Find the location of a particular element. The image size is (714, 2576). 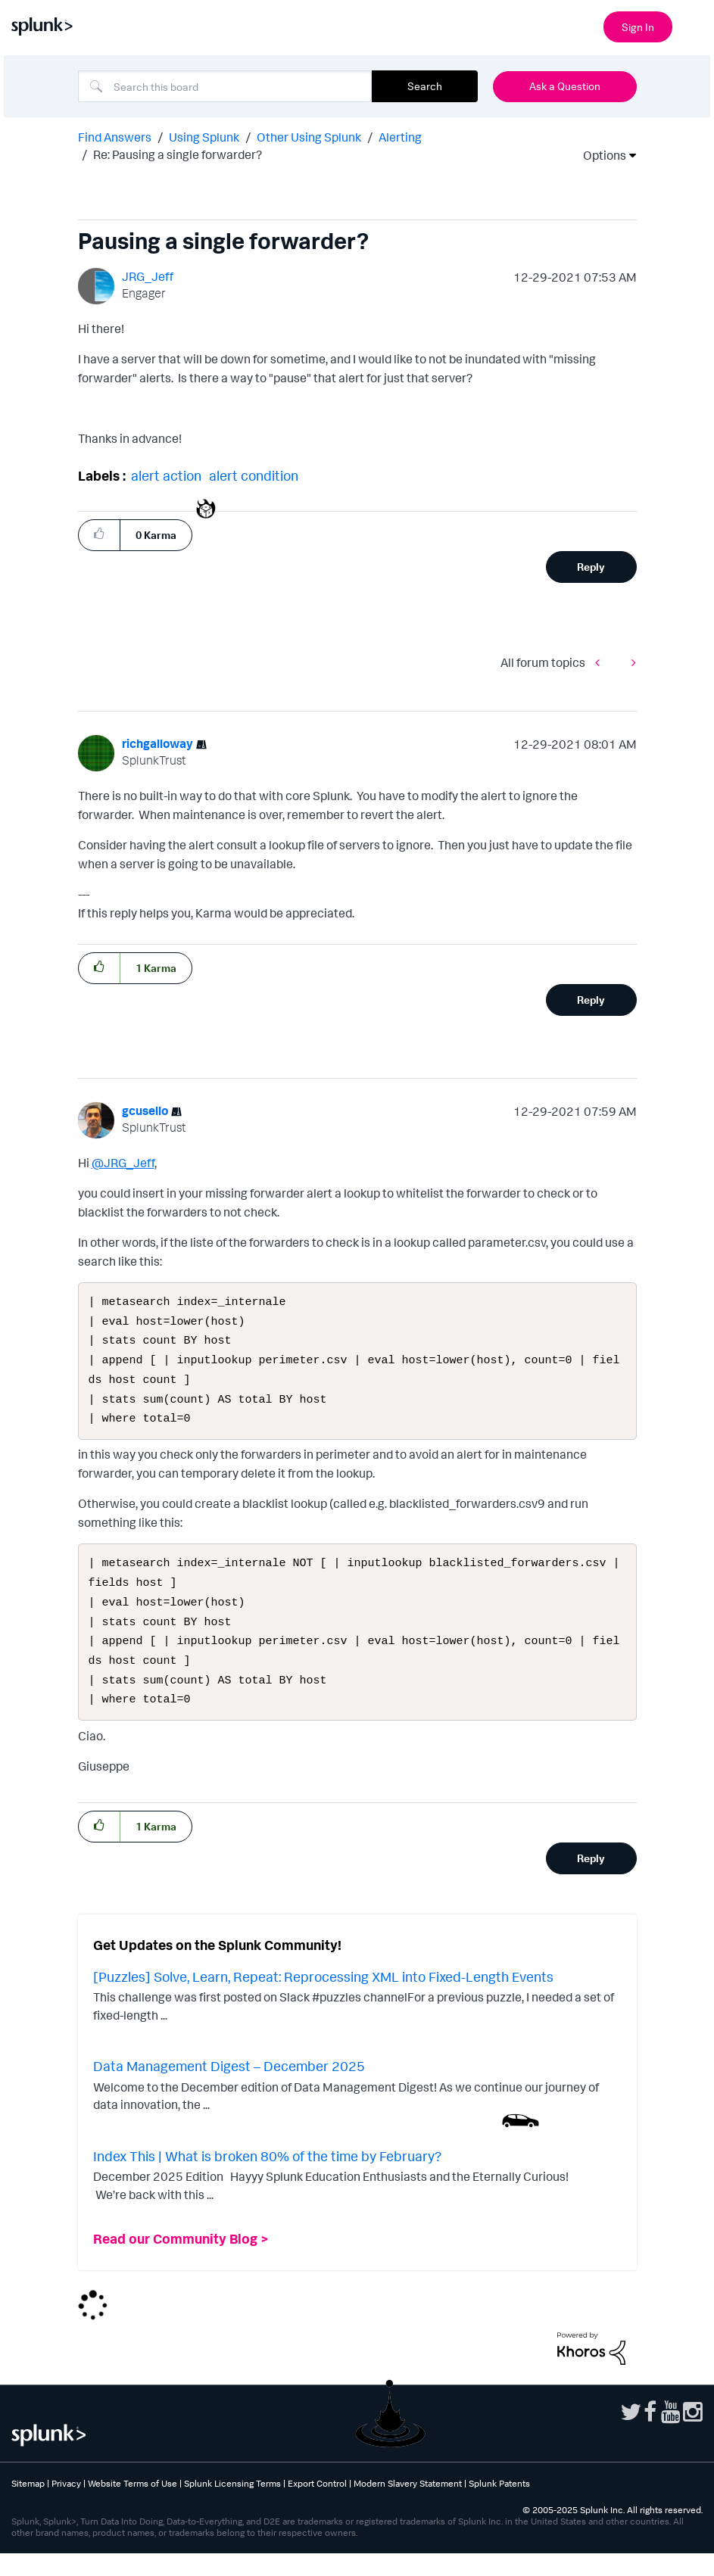

indicates water or liquid effect in gameplay is located at coordinates (391, 2415).